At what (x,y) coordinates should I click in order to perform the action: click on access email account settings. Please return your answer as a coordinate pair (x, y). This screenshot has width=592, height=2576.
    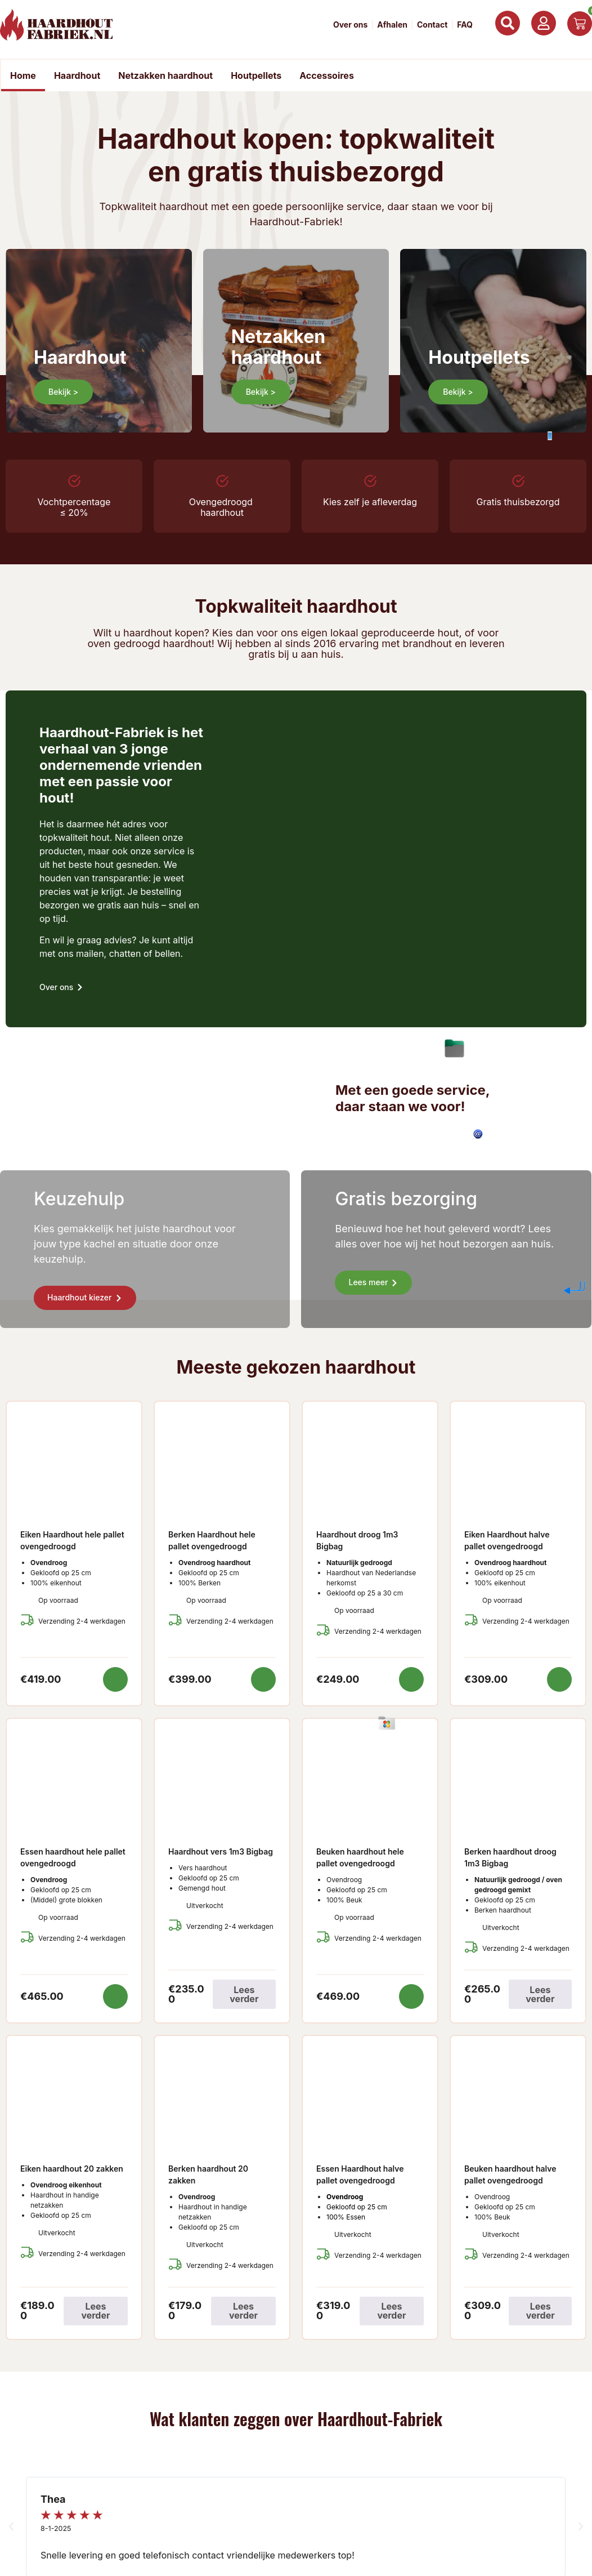
    Looking at the image, I should click on (478, 1134).